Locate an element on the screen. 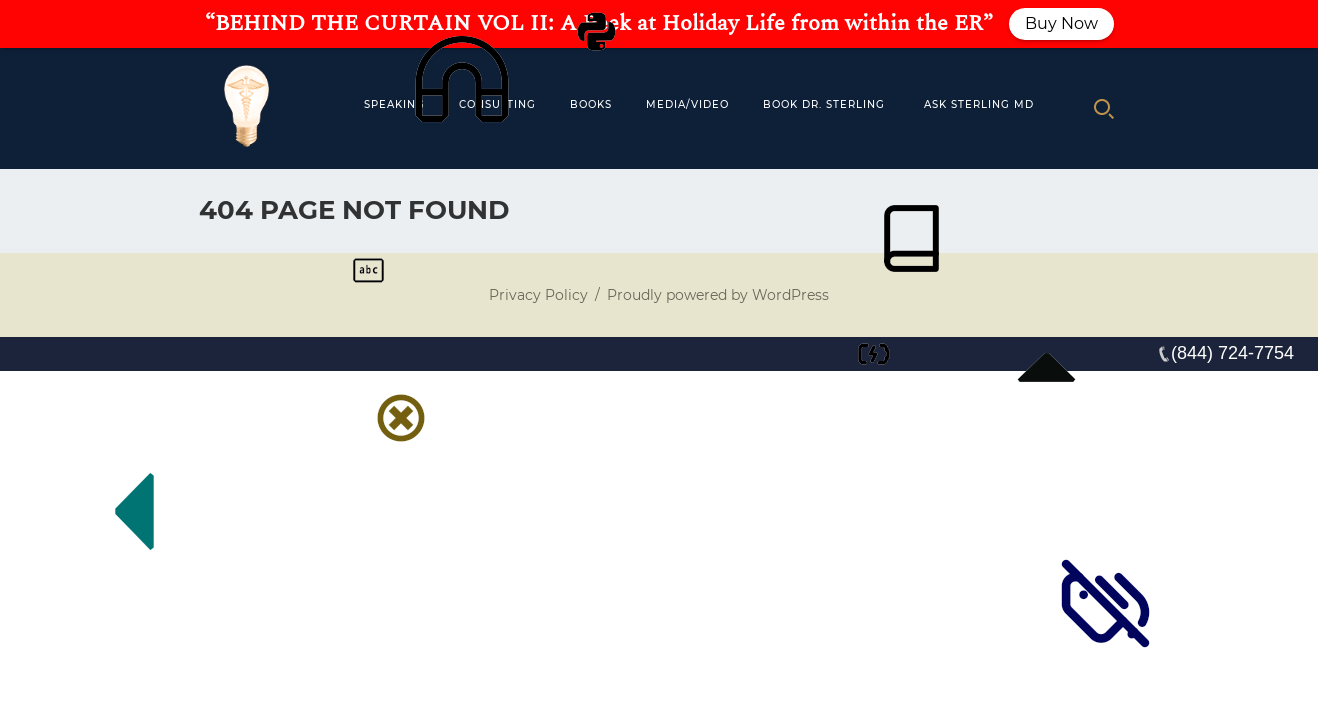 The height and width of the screenshot is (720, 1318). disable or remove tags is located at coordinates (1105, 603).